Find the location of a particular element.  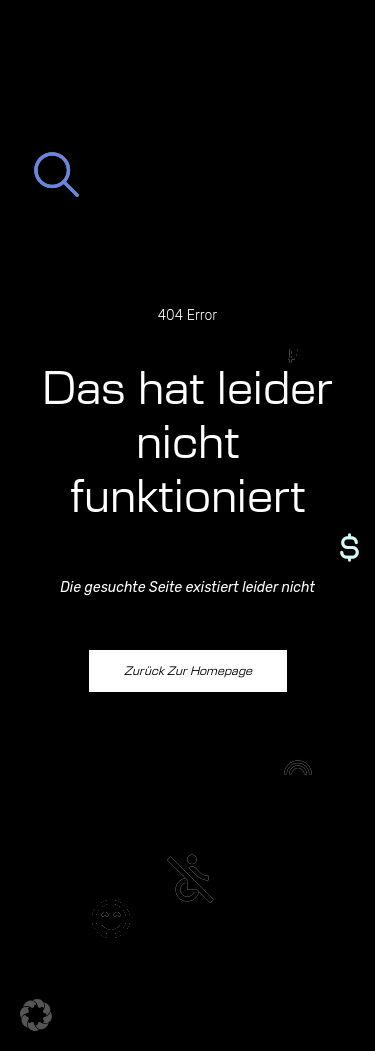

view account balance or financial information is located at coordinates (349, 547).